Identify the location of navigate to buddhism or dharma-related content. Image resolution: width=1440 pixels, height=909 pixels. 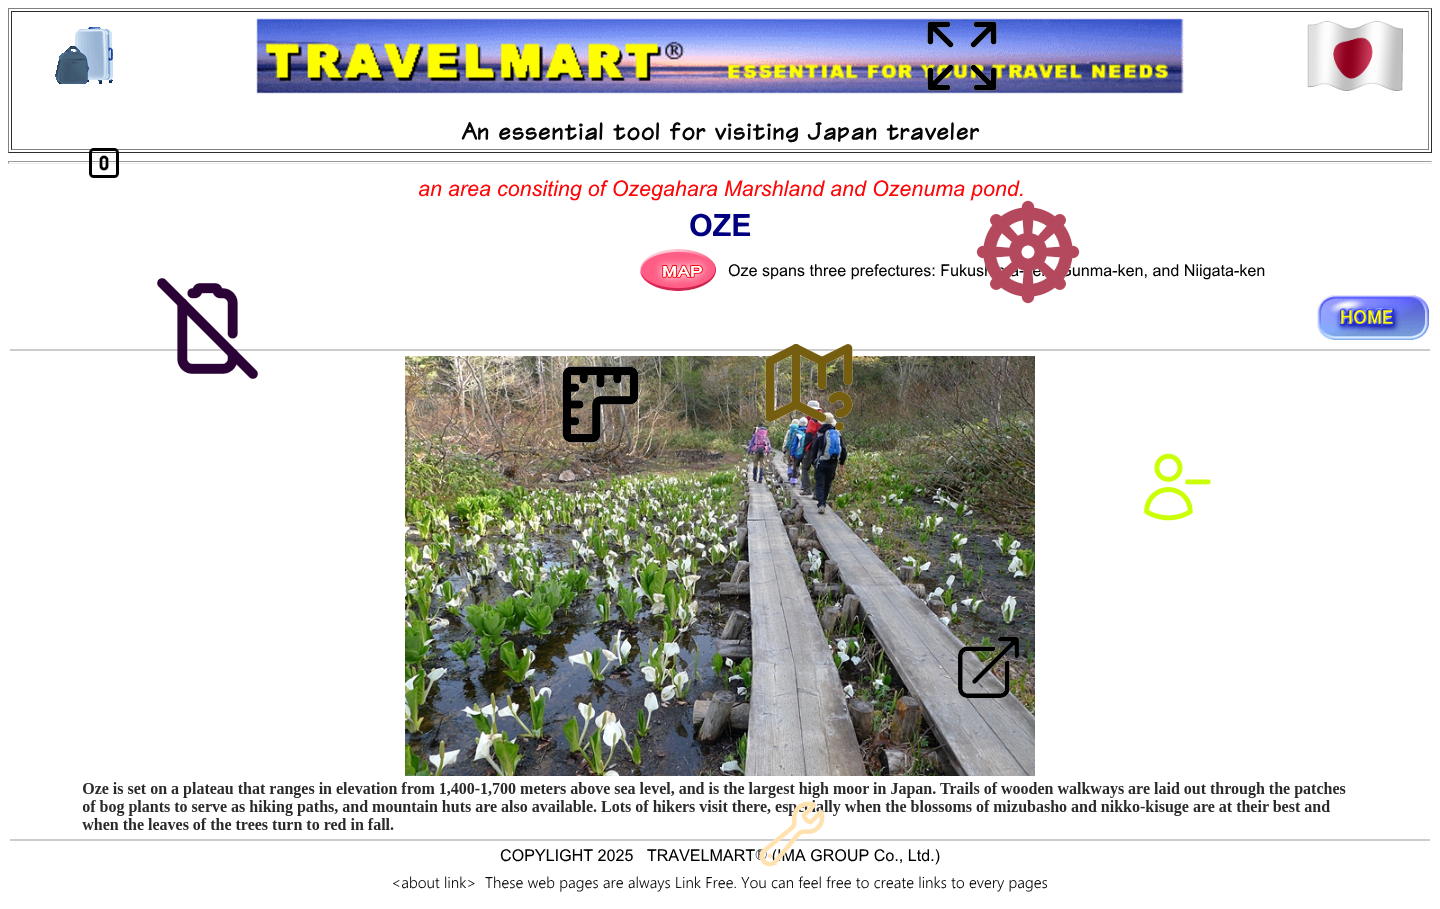
(1028, 252).